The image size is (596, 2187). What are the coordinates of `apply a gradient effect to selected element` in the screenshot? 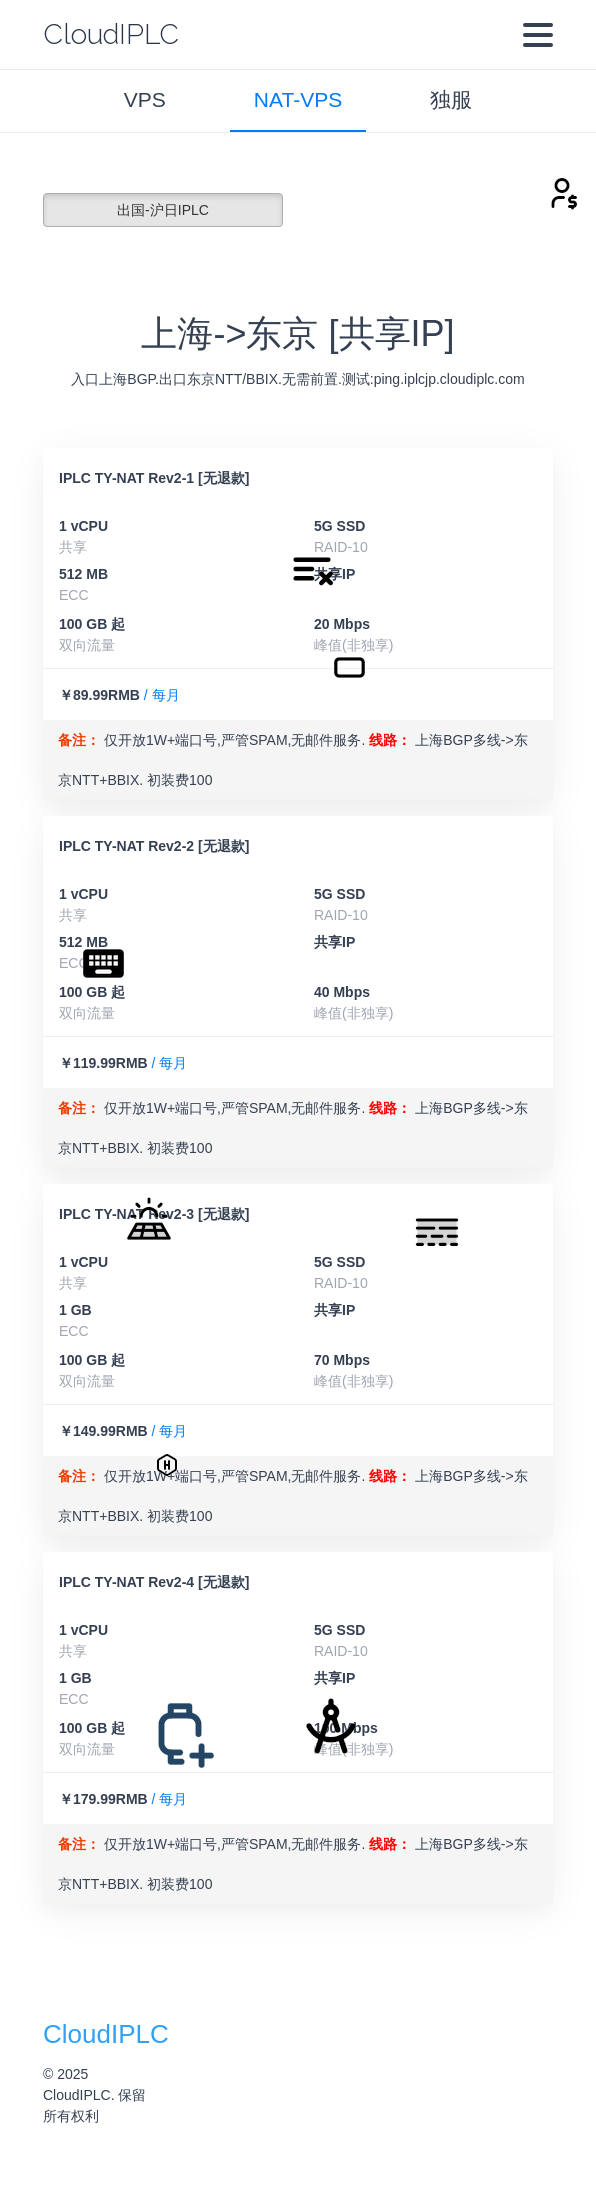 It's located at (437, 1233).